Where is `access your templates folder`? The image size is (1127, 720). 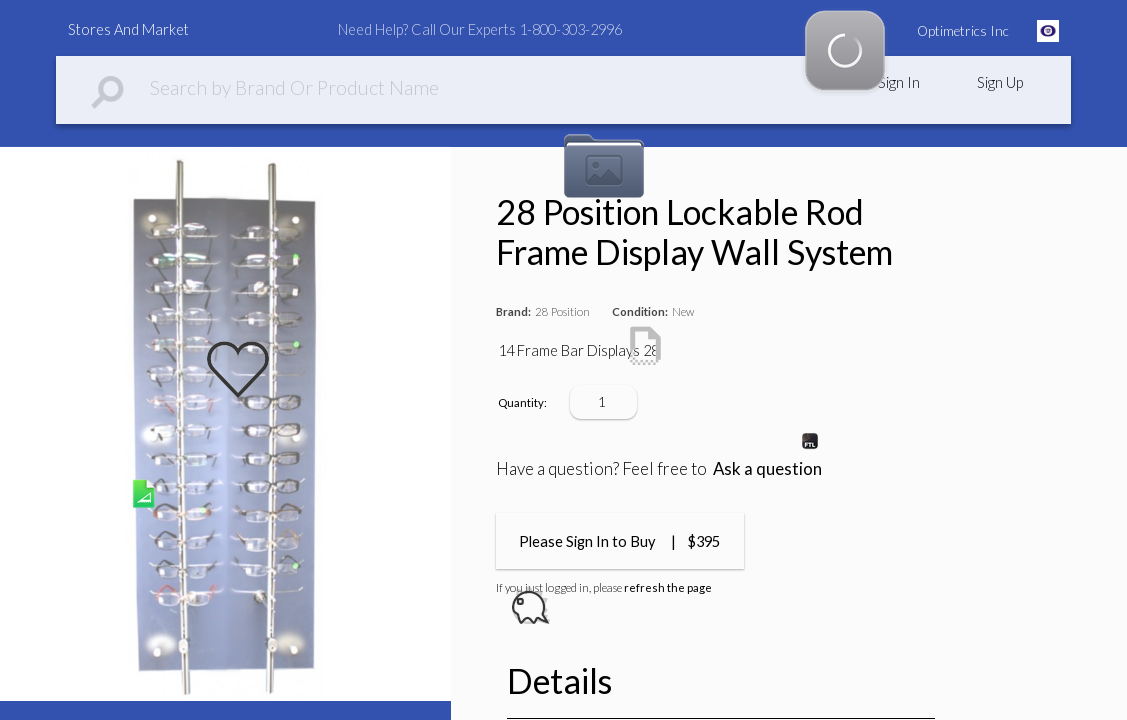 access your templates folder is located at coordinates (645, 344).